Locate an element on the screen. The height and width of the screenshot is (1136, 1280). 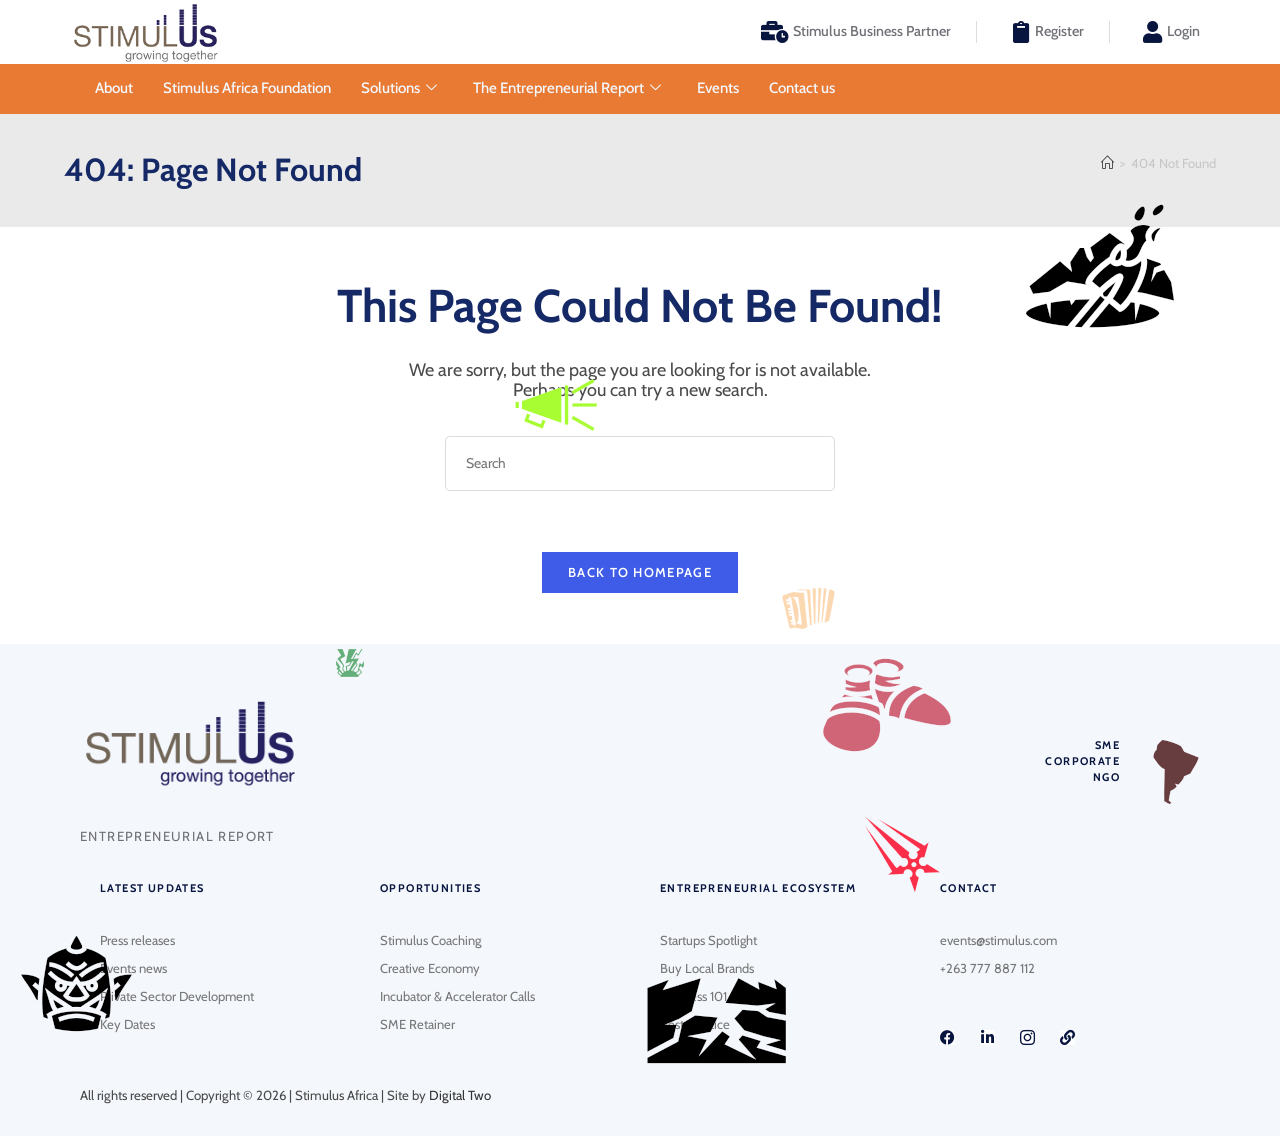
dig or excavate in a game is located at coordinates (1100, 266).